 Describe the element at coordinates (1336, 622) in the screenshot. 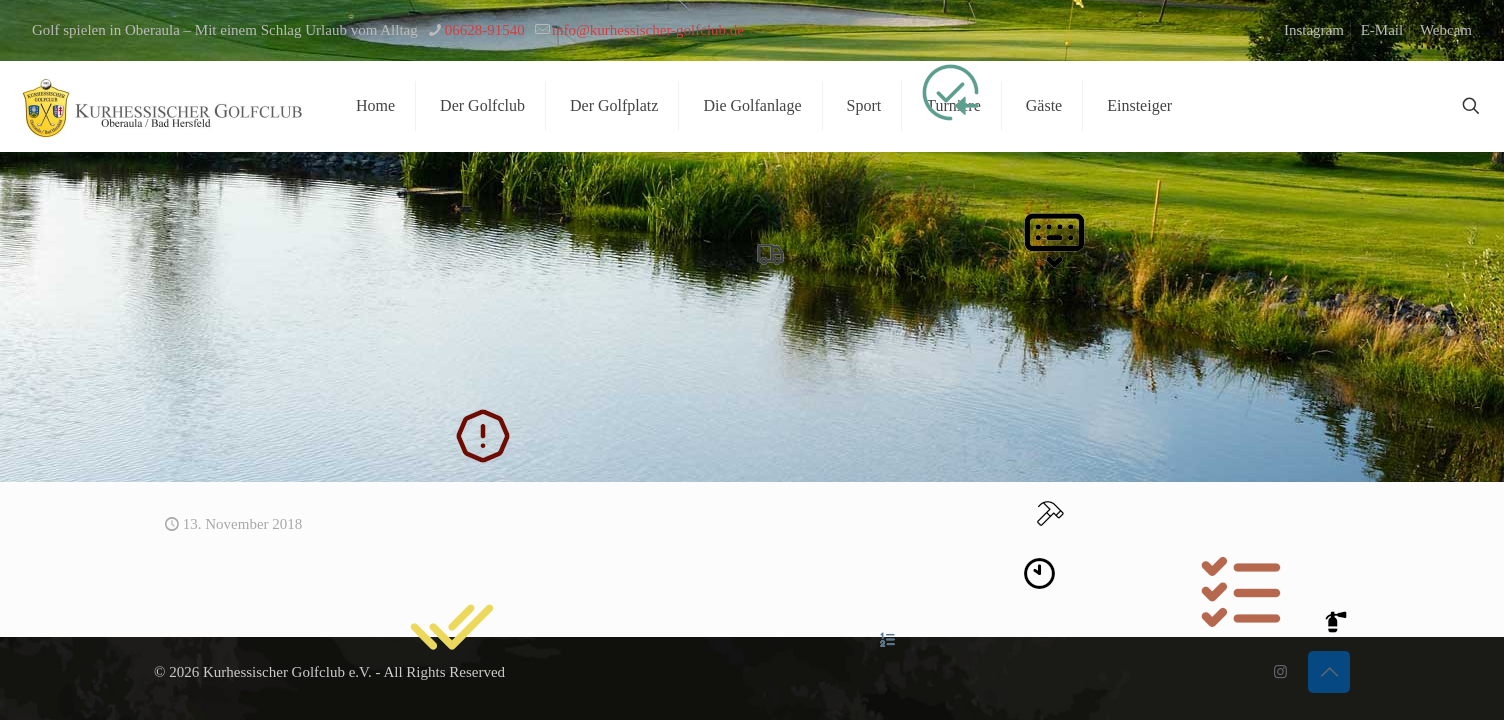

I see `fire safety equipment indicator` at that location.